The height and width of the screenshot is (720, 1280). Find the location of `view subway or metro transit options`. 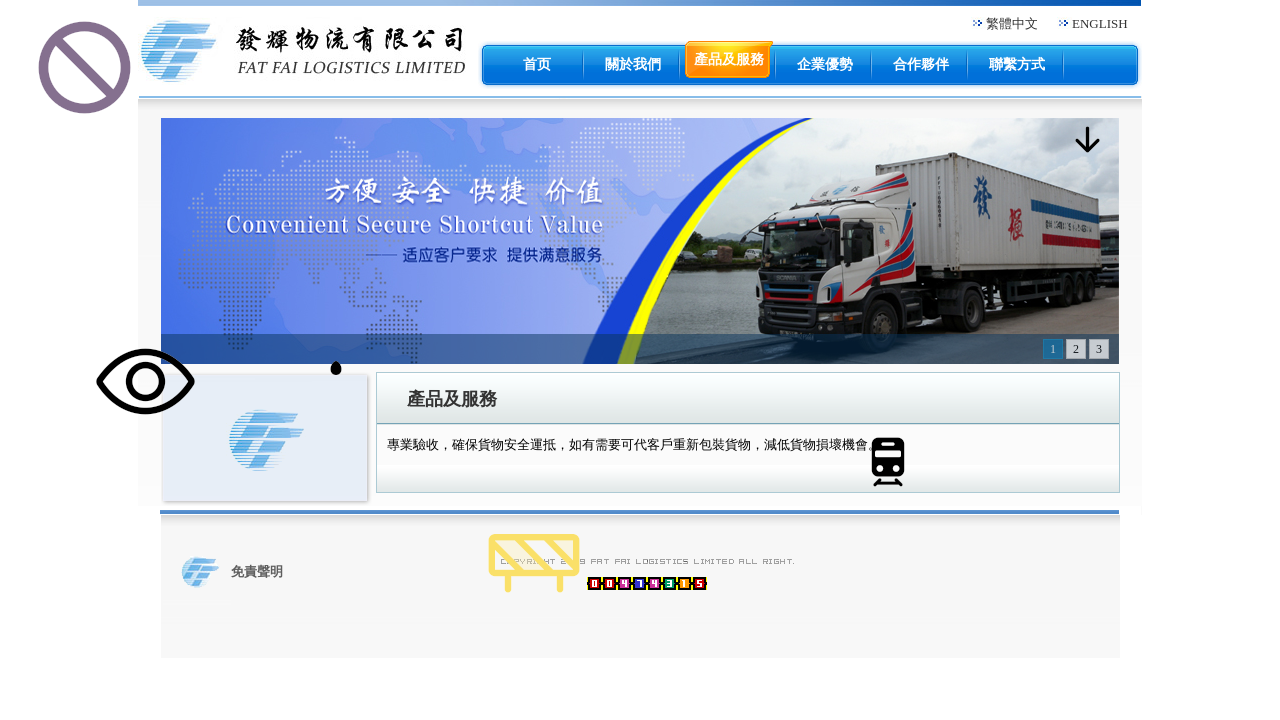

view subway or metro transit options is located at coordinates (888, 462).